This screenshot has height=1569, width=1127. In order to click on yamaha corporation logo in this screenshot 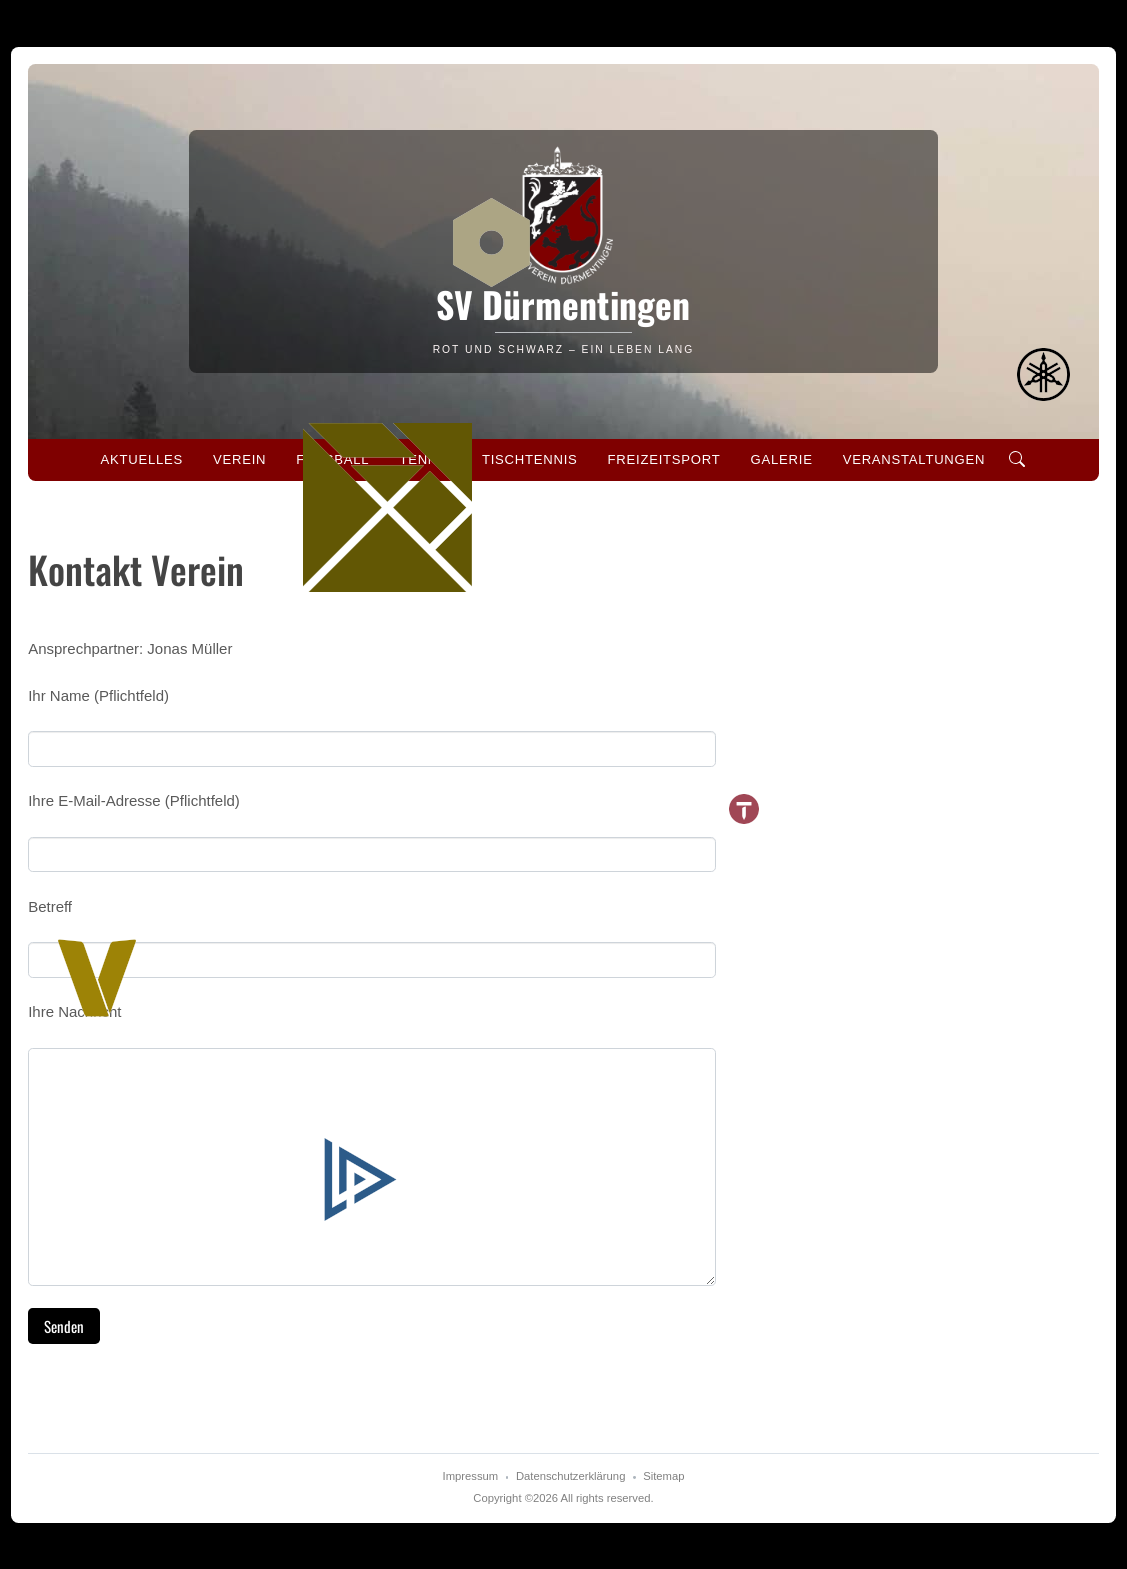, I will do `click(1043, 374)`.